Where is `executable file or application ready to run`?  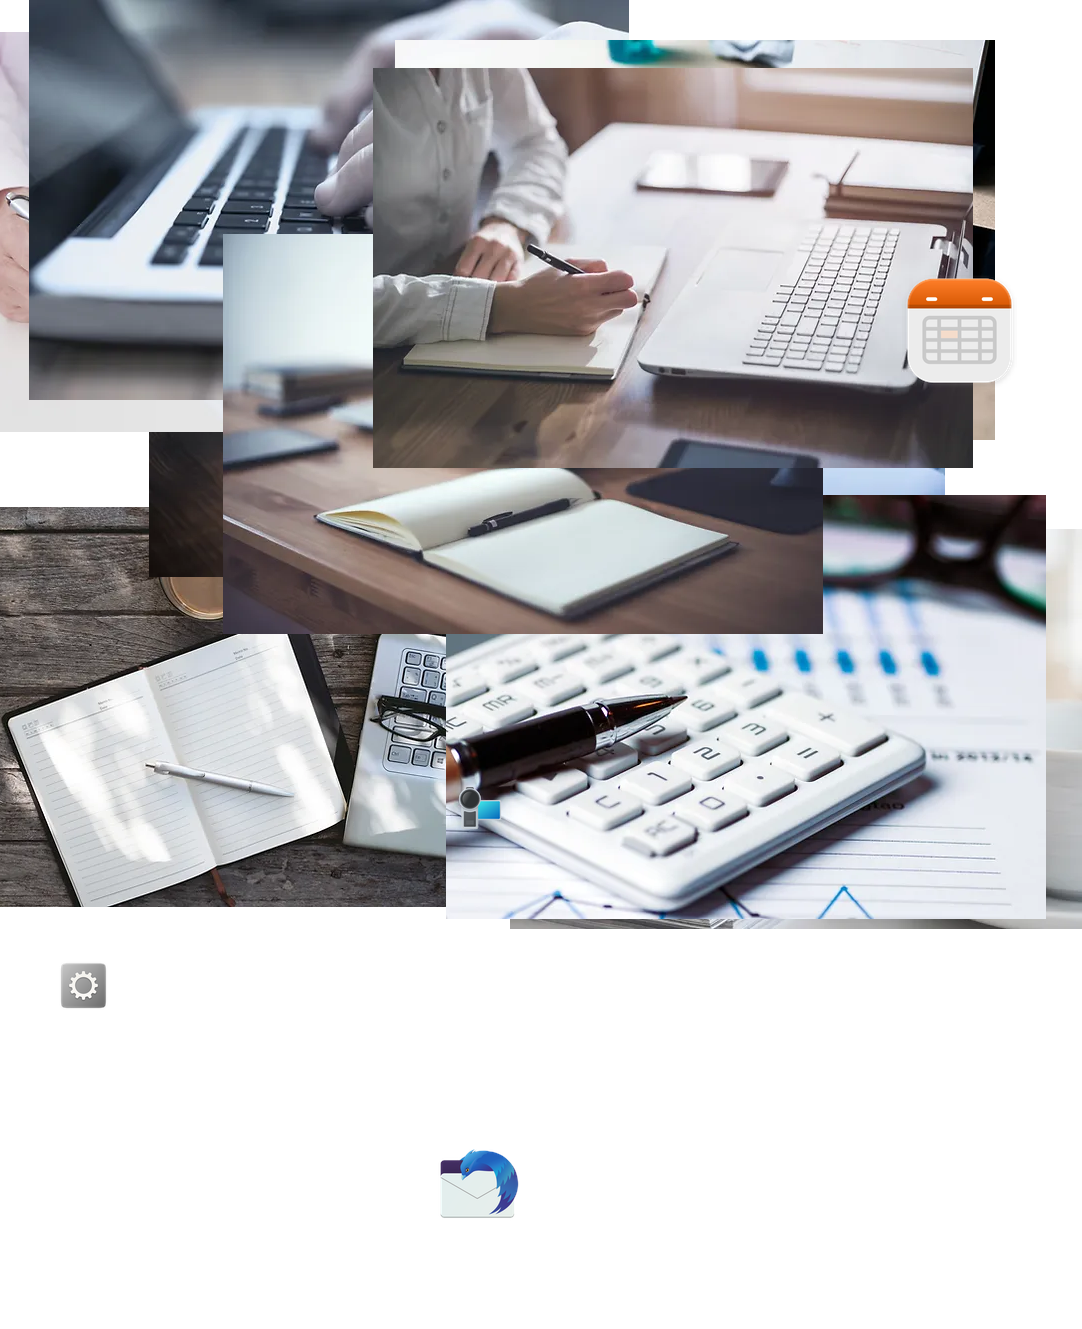
executable file or application ready to run is located at coordinates (83, 985).